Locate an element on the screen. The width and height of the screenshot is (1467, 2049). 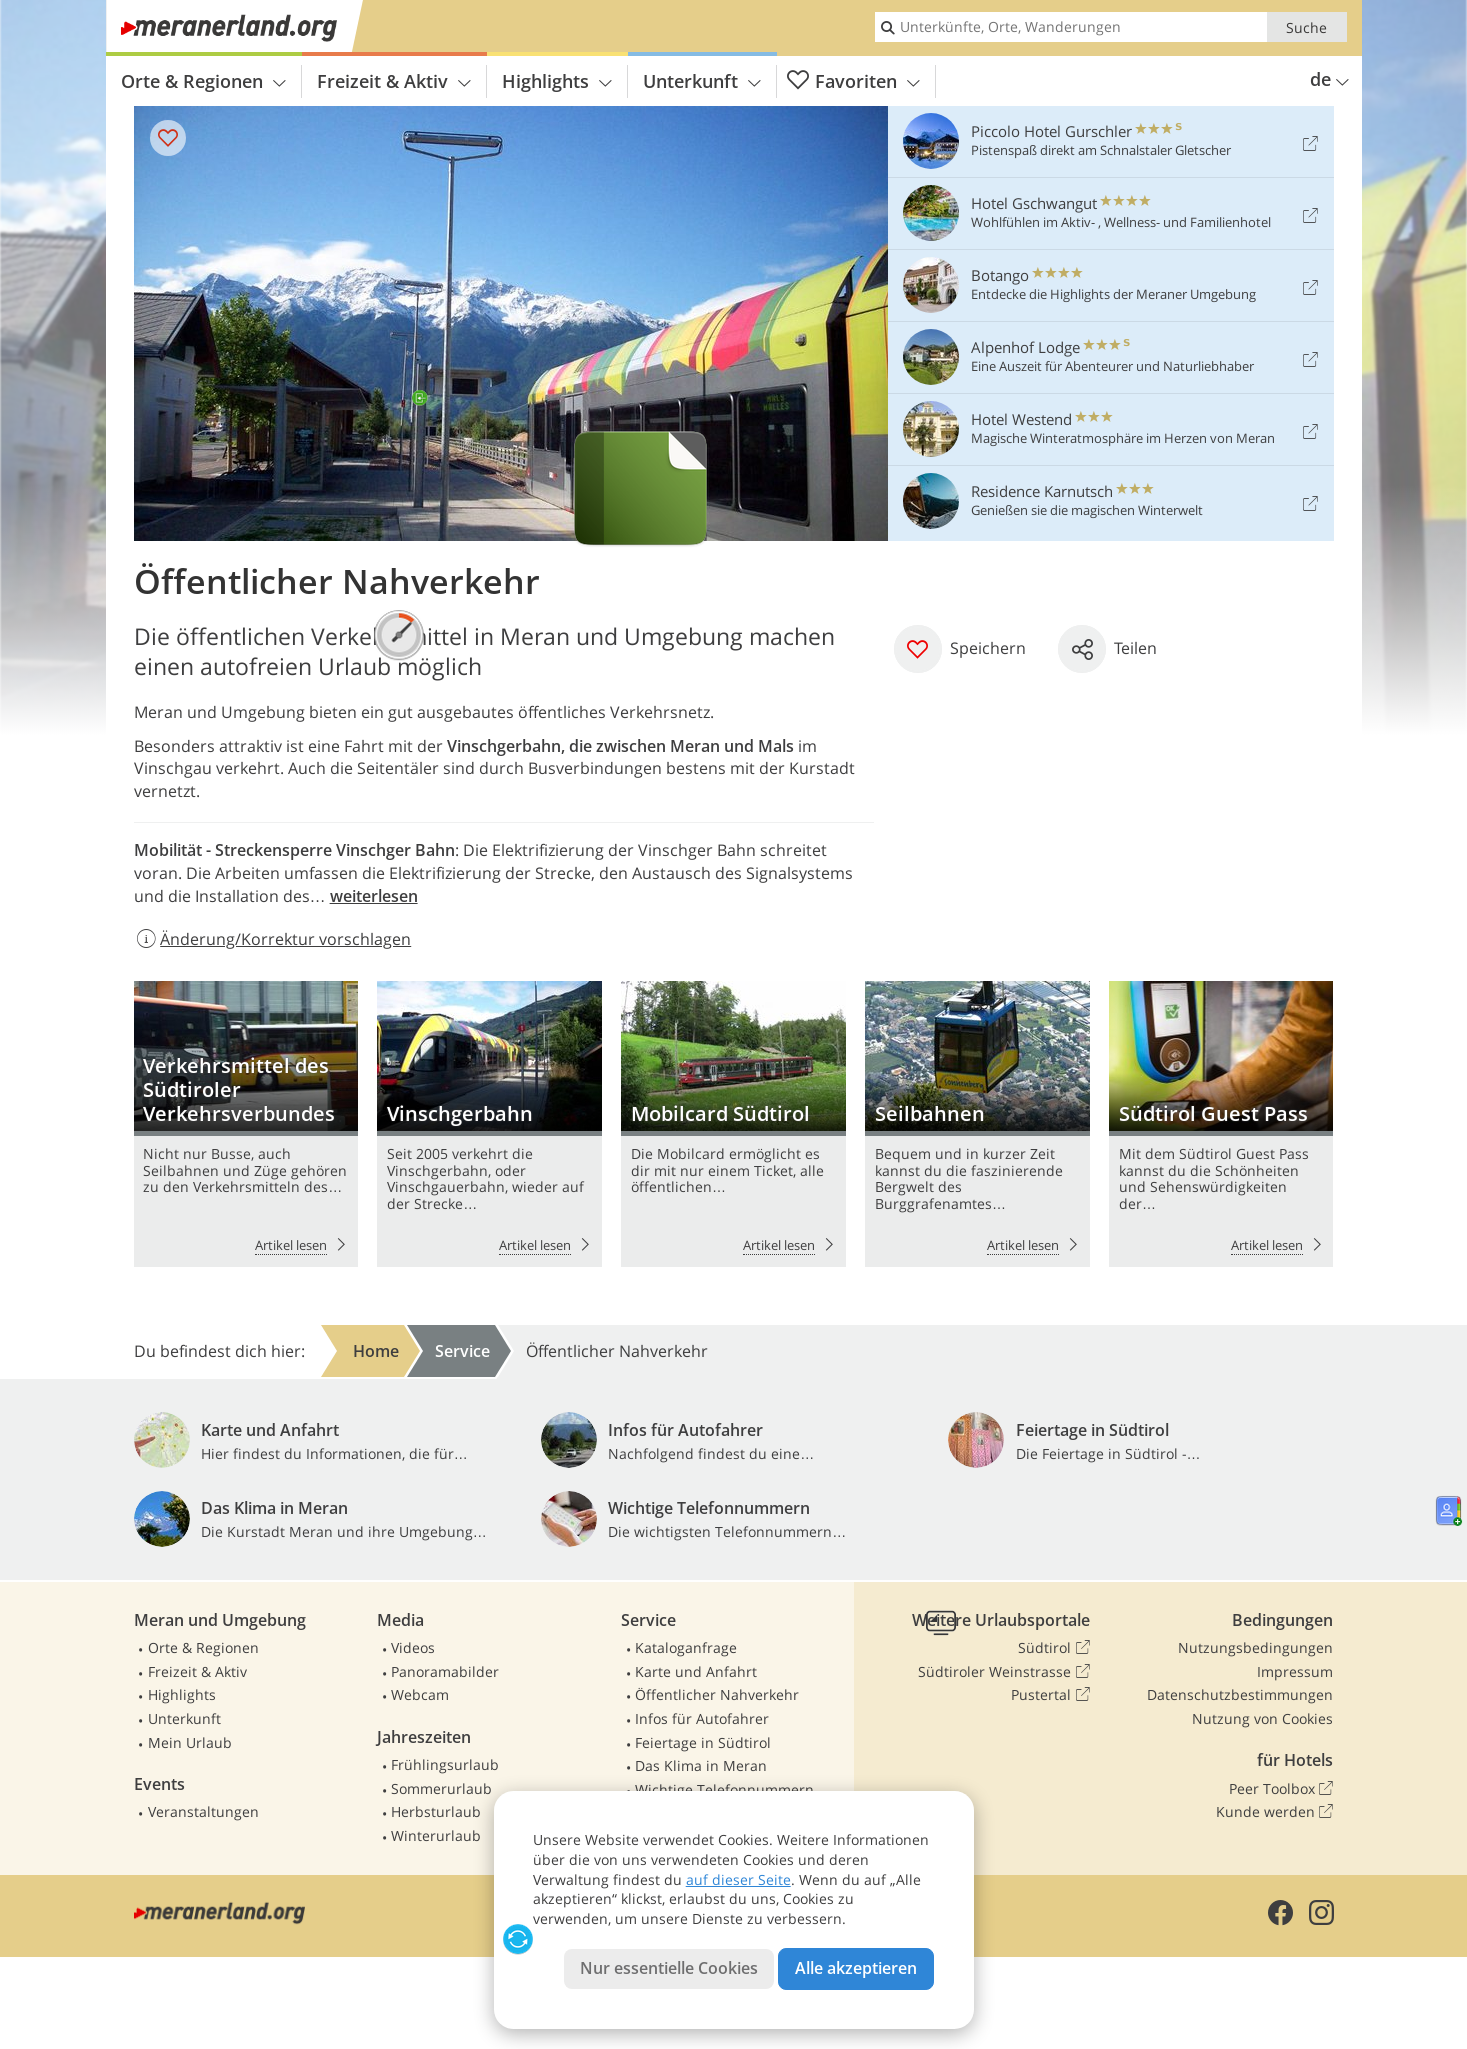
indicates syncing in progress is located at coordinates (518, 1939).